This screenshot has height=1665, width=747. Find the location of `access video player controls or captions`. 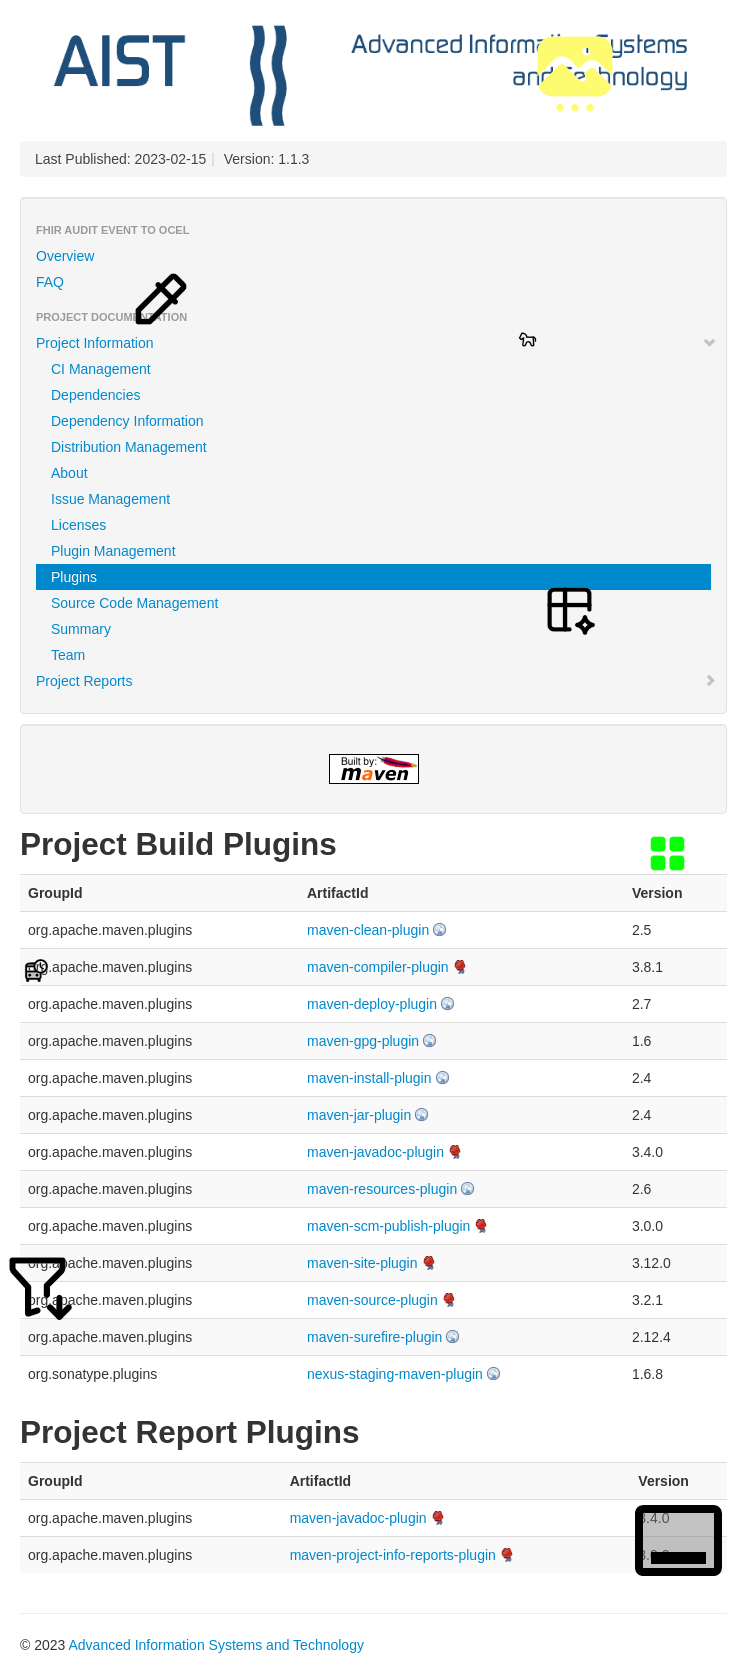

access video player controls or captions is located at coordinates (678, 1540).